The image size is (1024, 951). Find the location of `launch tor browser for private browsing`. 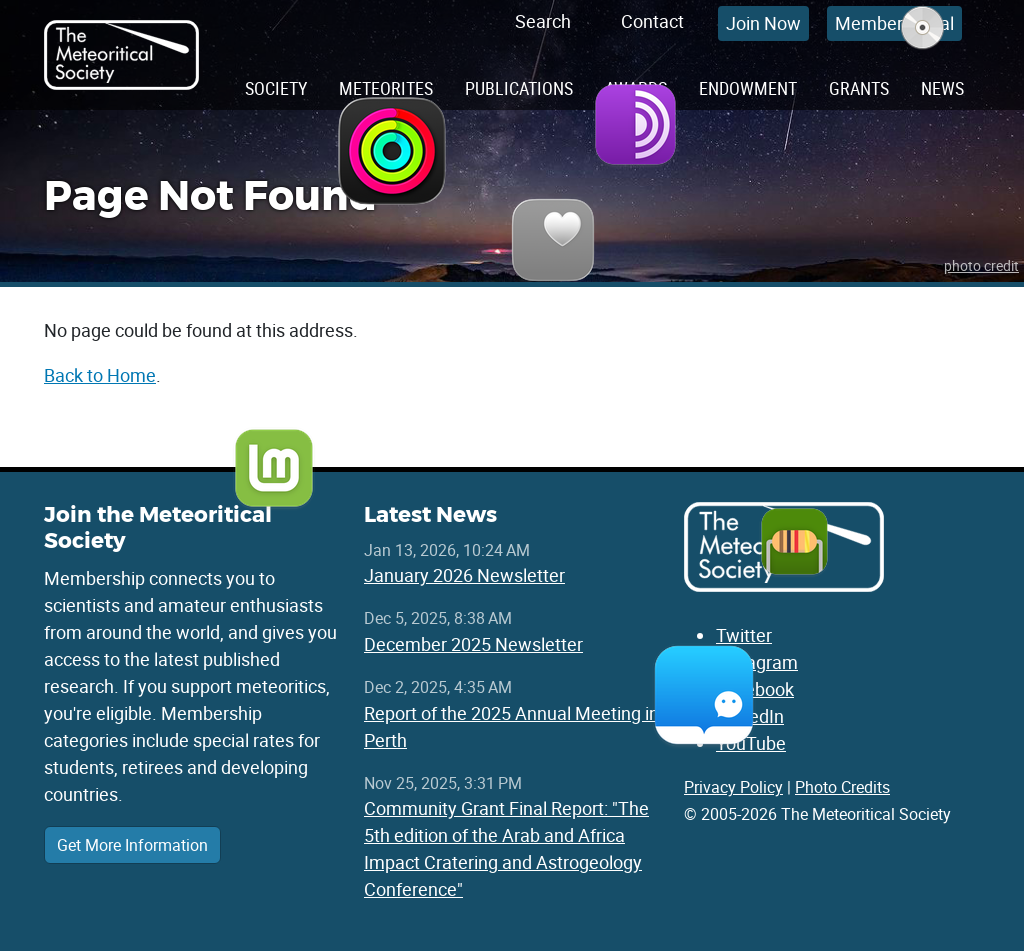

launch tor browser for private browsing is located at coordinates (635, 124).